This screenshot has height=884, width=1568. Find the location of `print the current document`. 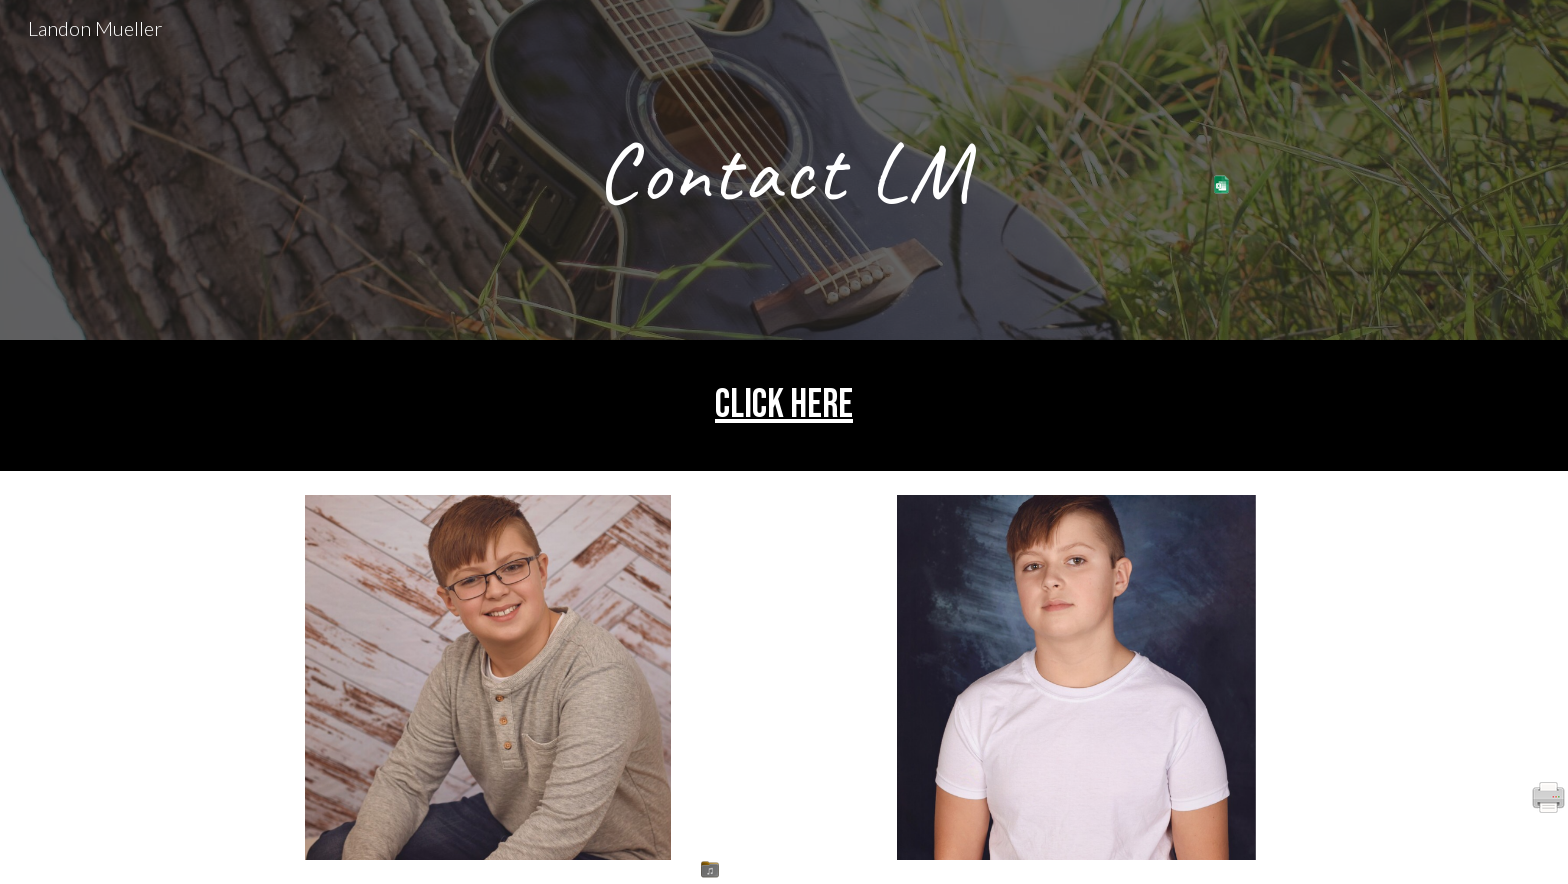

print the current document is located at coordinates (1548, 797).